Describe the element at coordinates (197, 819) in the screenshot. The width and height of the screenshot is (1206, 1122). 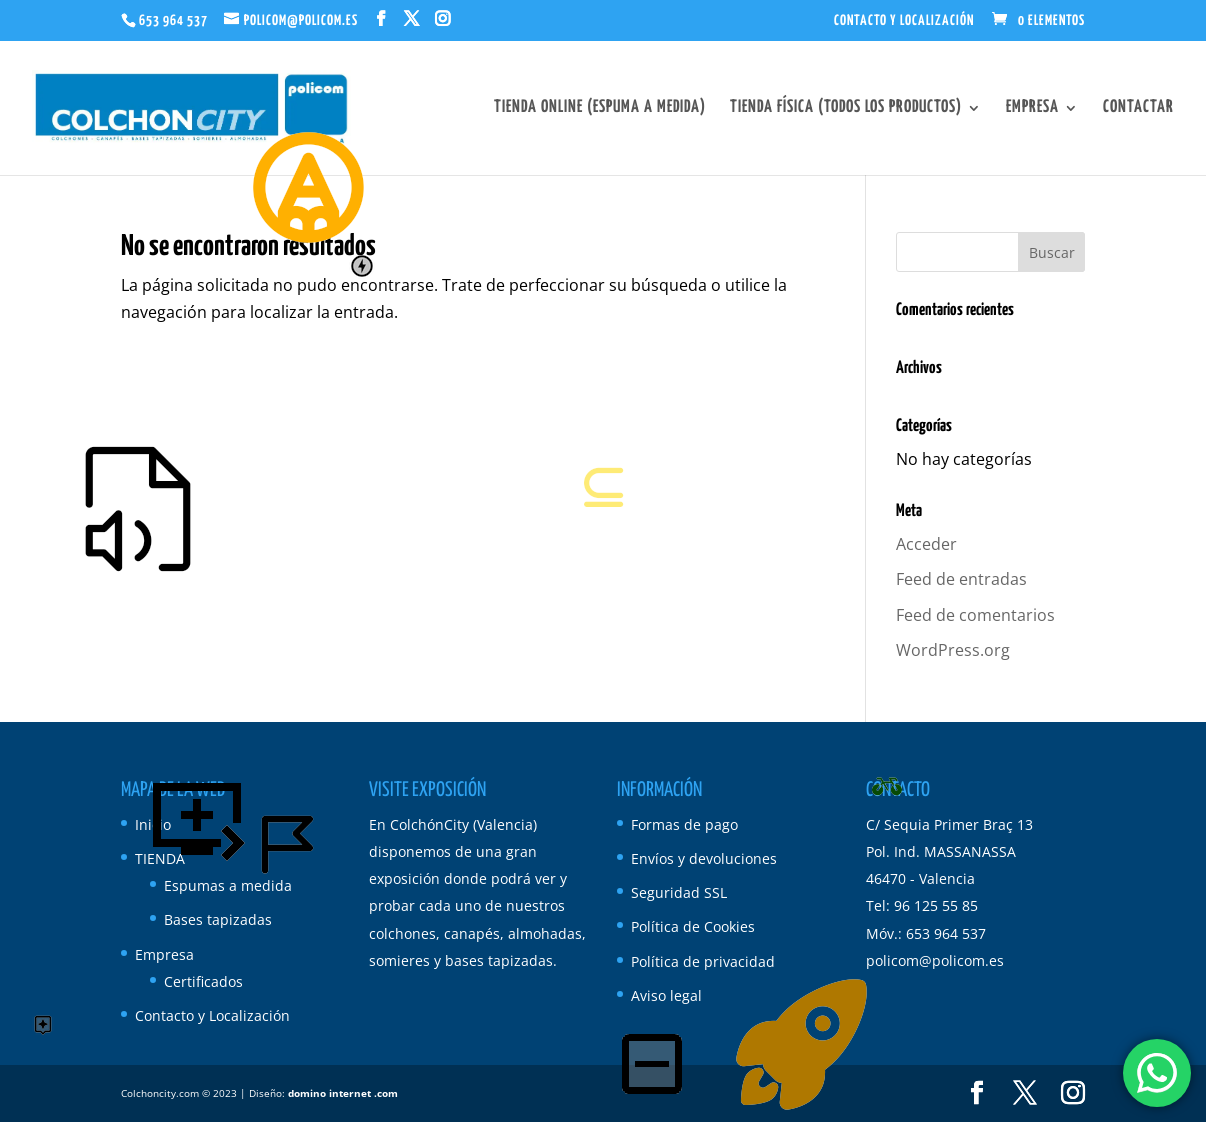
I see `add current media to play next in queue` at that location.